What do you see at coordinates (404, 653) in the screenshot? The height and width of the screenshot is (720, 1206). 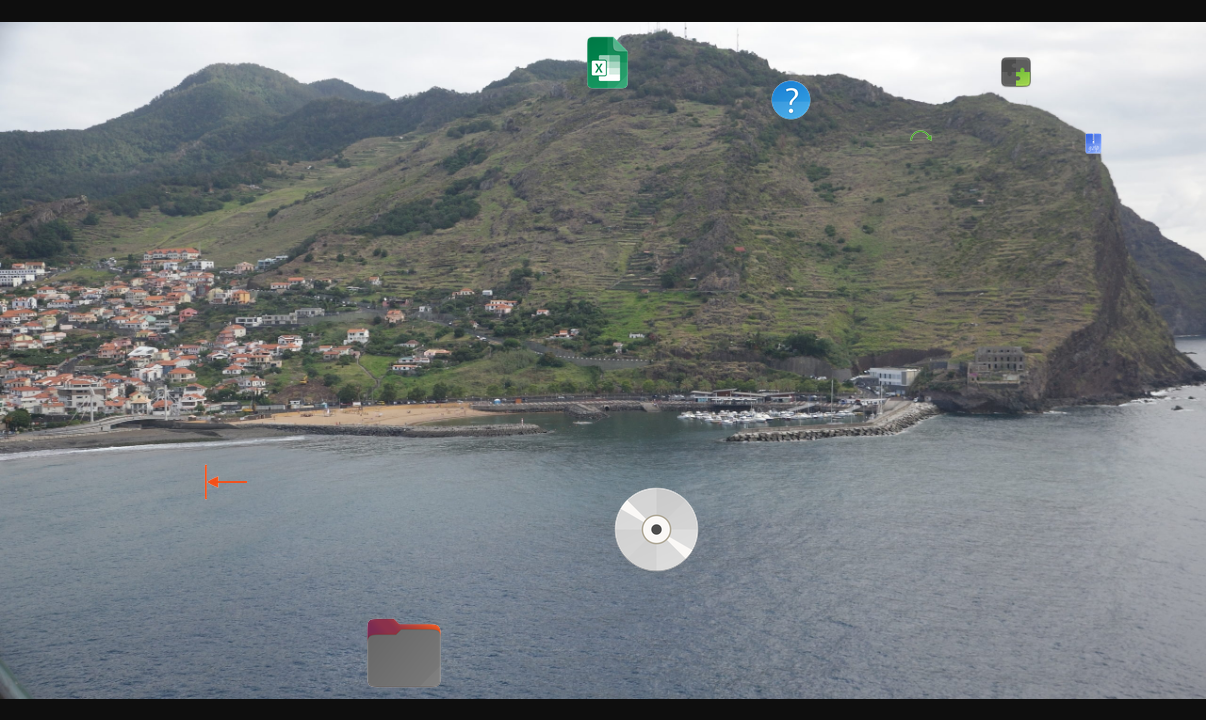 I see `open file folder` at bounding box center [404, 653].